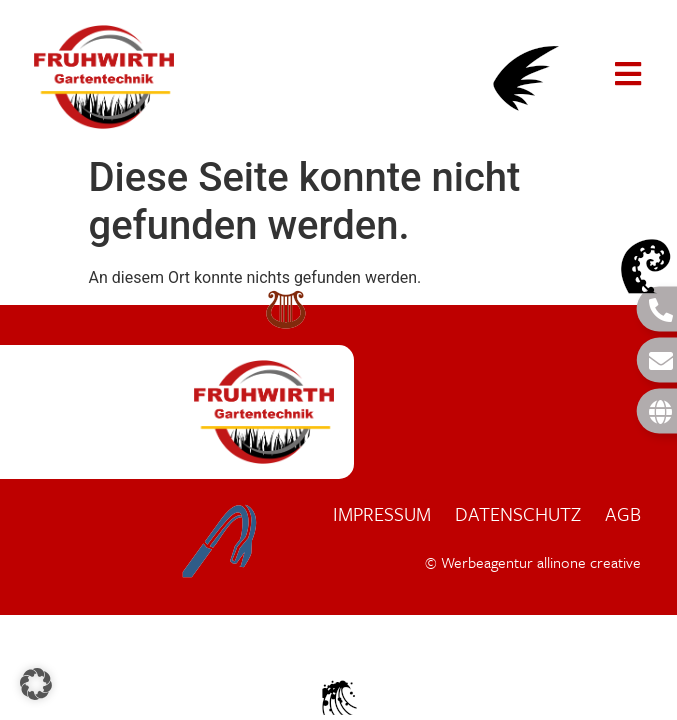  What do you see at coordinates (286, 309) in the screenshot?
I see `access music or audio features` at bounding box center [286, 309].